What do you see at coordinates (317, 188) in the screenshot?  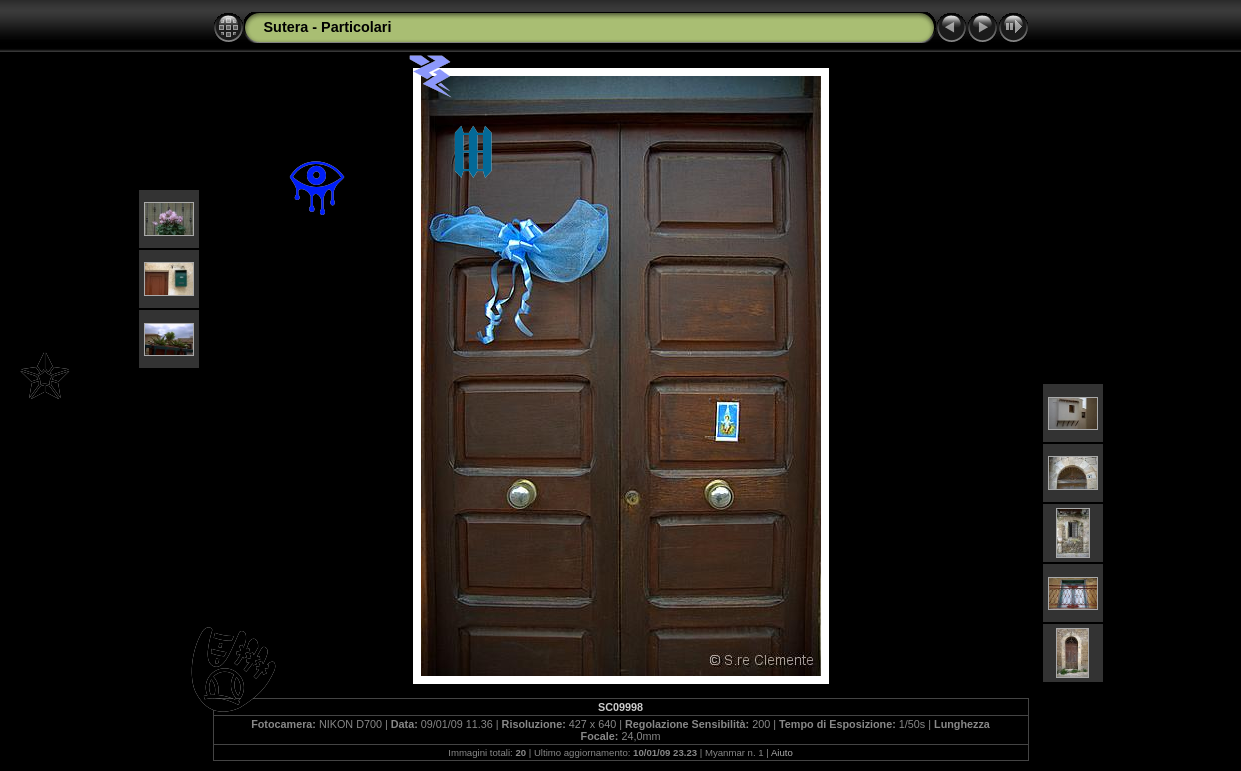 I see `indicates a horror or gore content warning` at bounding box center [317, 188].